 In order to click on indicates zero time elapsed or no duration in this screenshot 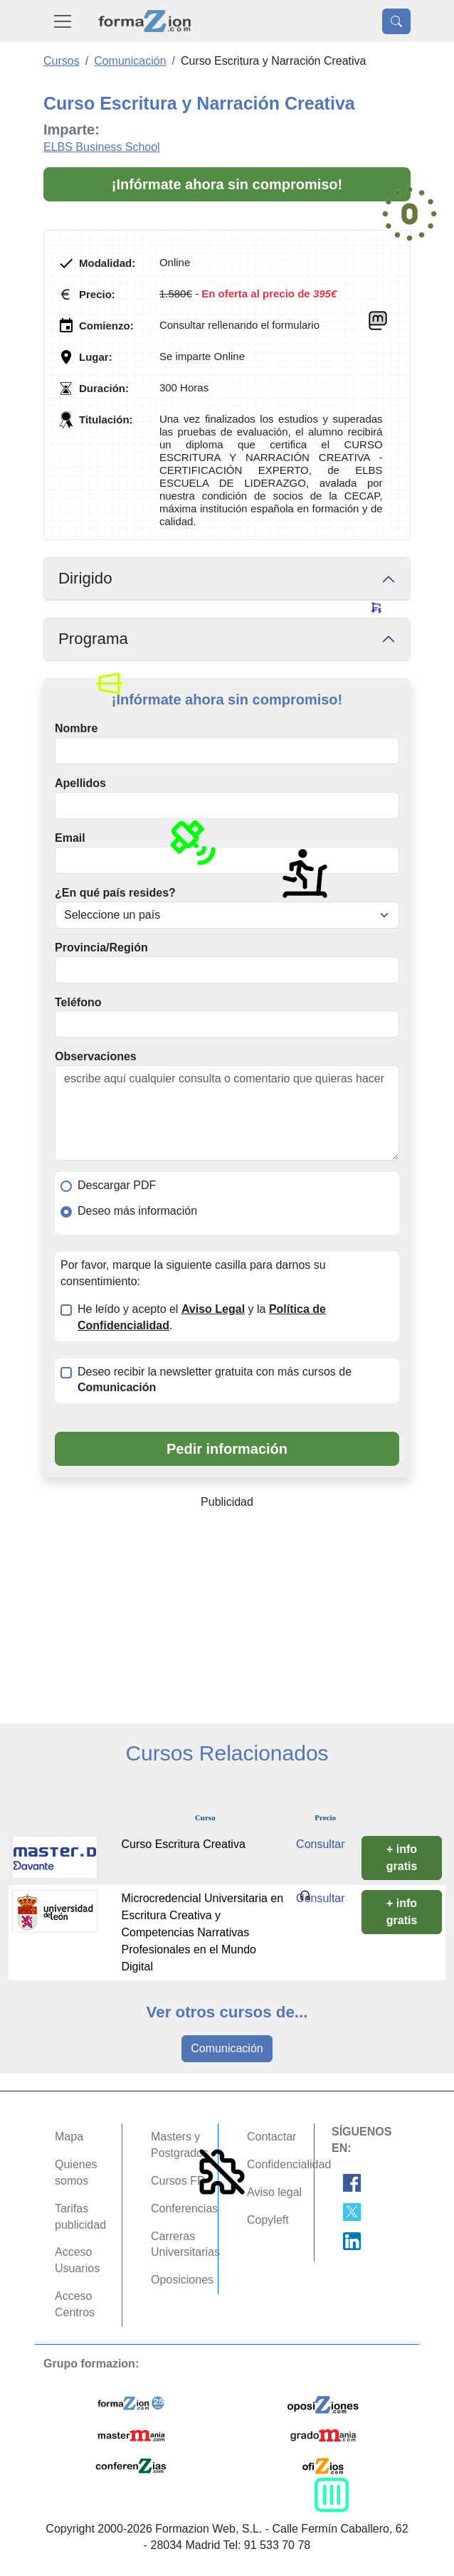, I will do `click(409, 213)`.